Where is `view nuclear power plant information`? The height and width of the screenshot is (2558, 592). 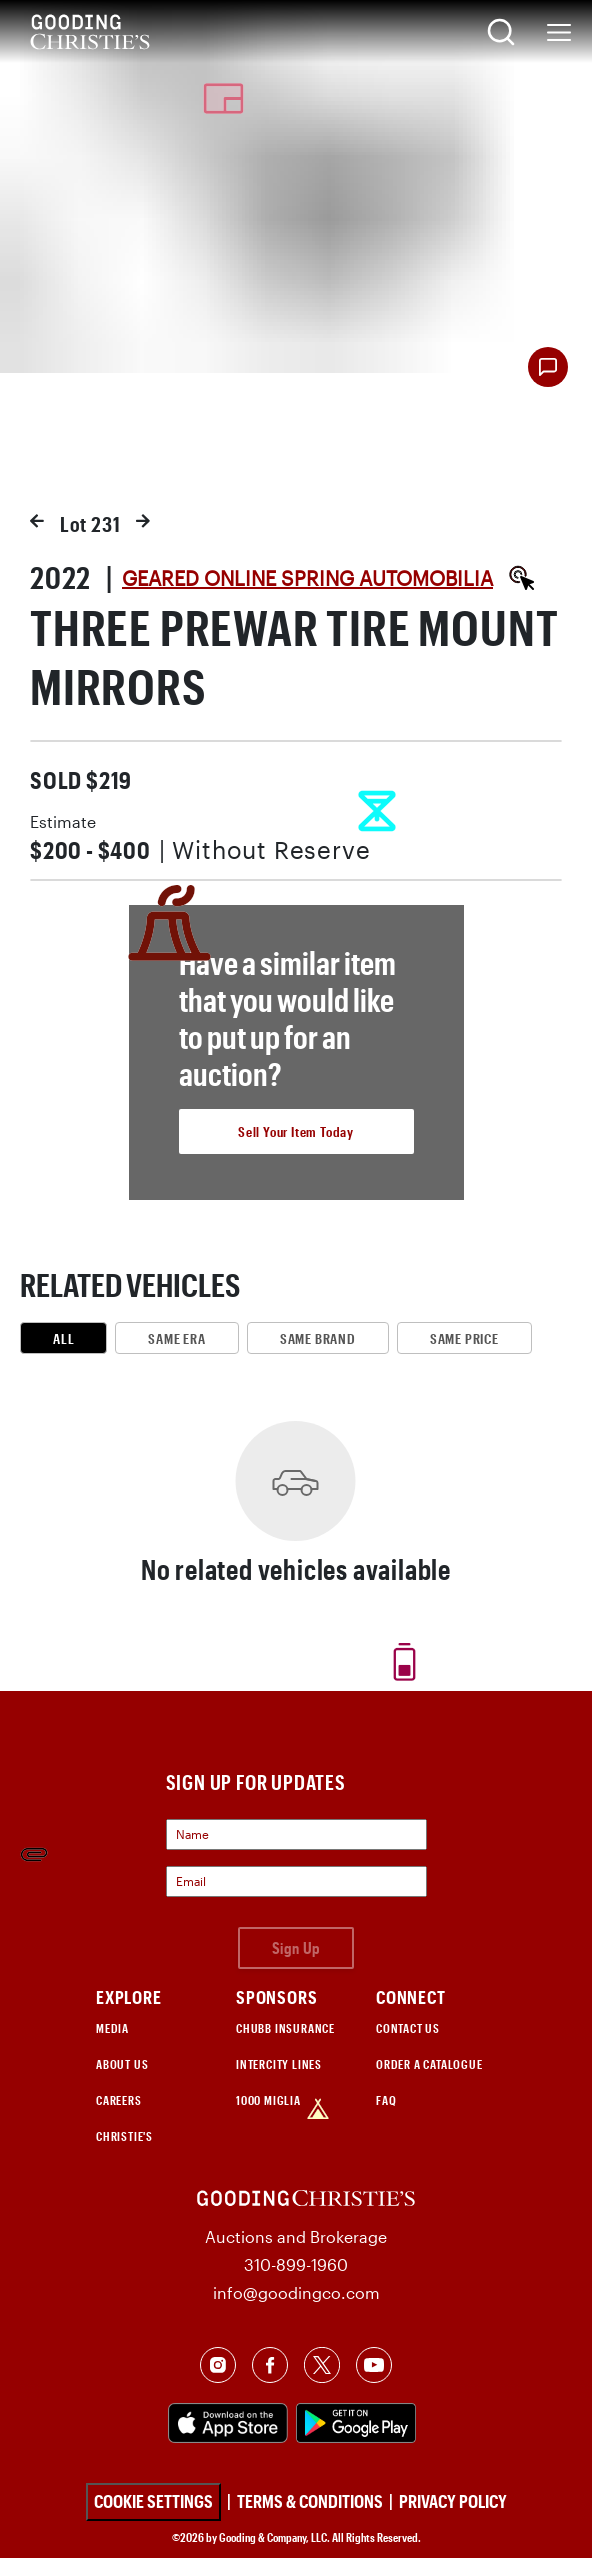 view nuclear power plant information is located at coordinates (169, 927).